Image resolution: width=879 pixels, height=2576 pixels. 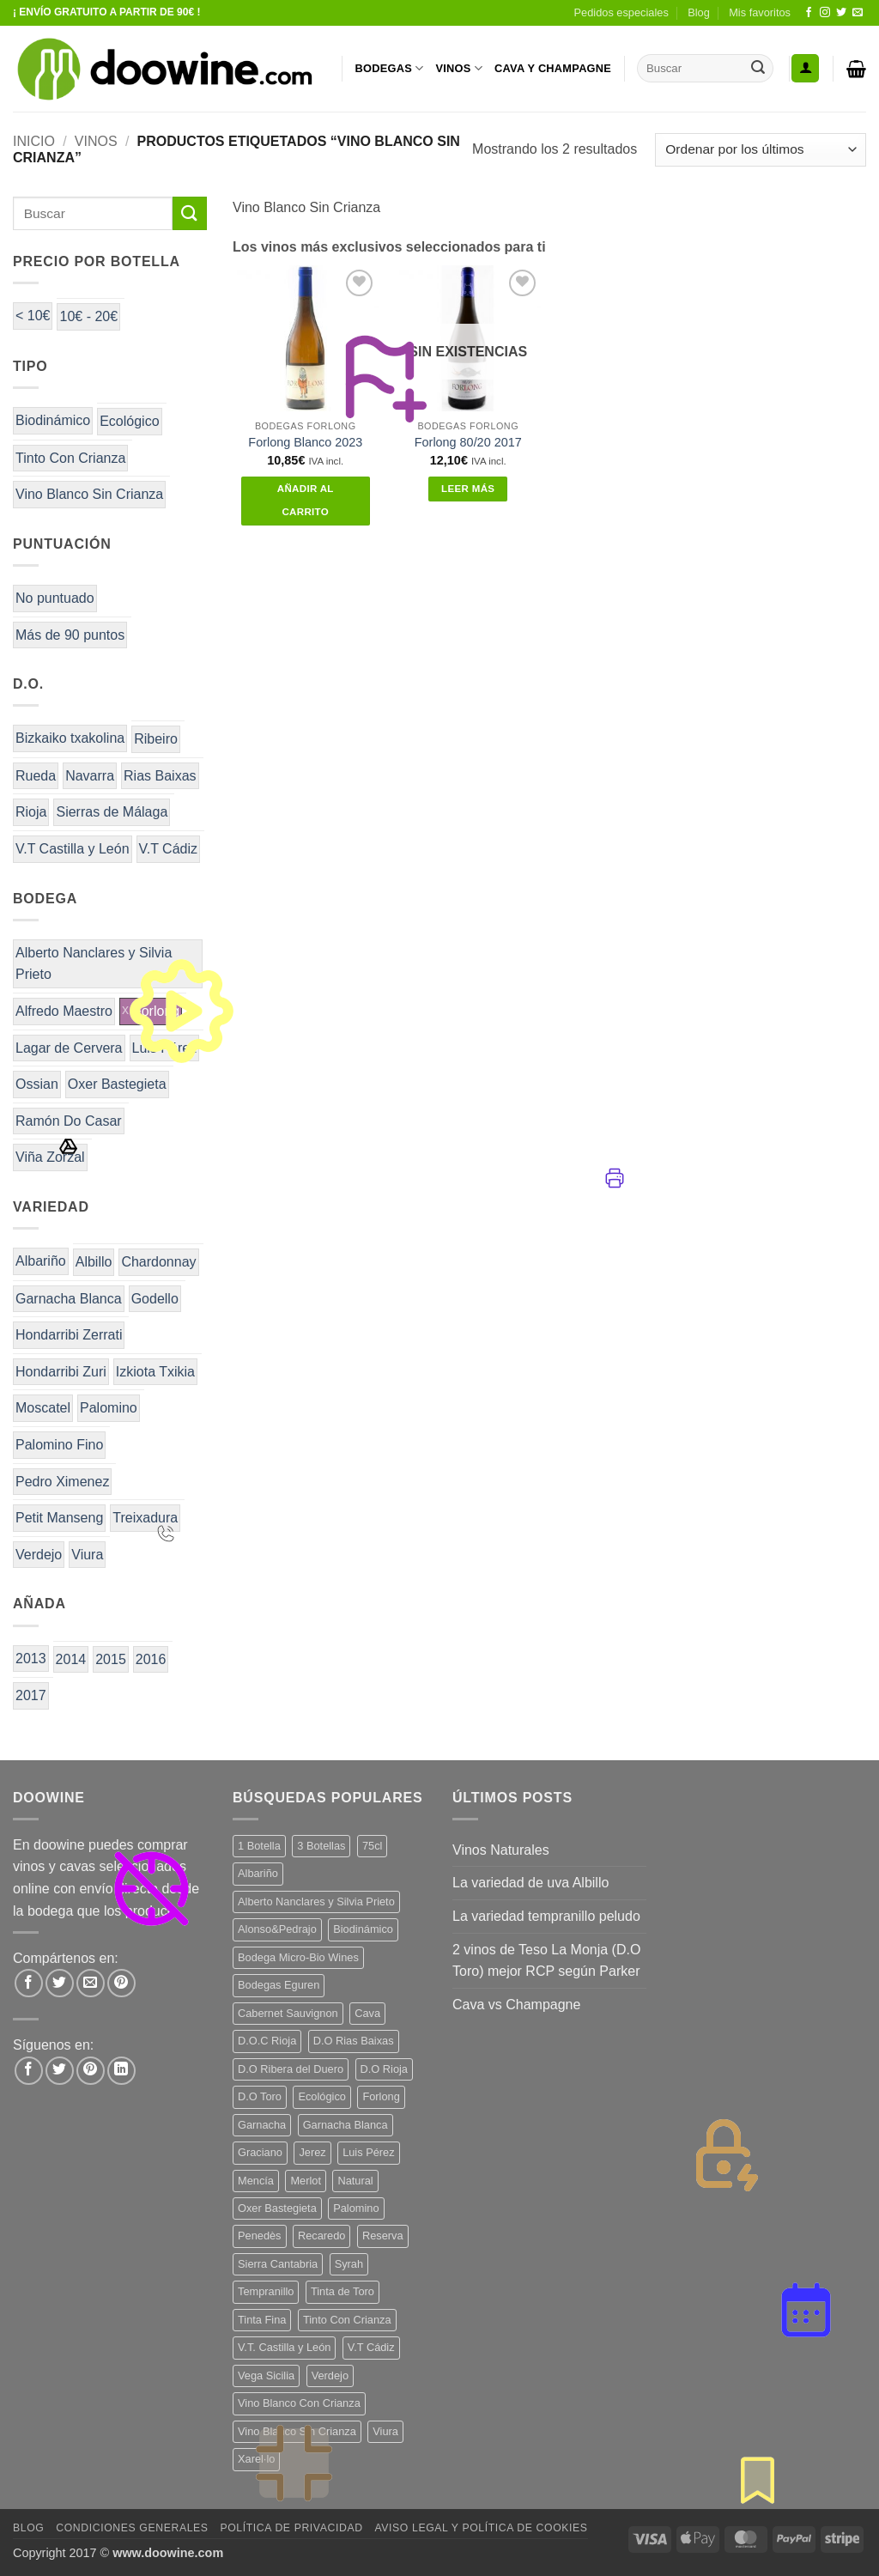 What do you see at coordinates (724, 2154) in the screenshot?
I see `indicates encrypted or secure connection` at bounding box center [724, 2154].